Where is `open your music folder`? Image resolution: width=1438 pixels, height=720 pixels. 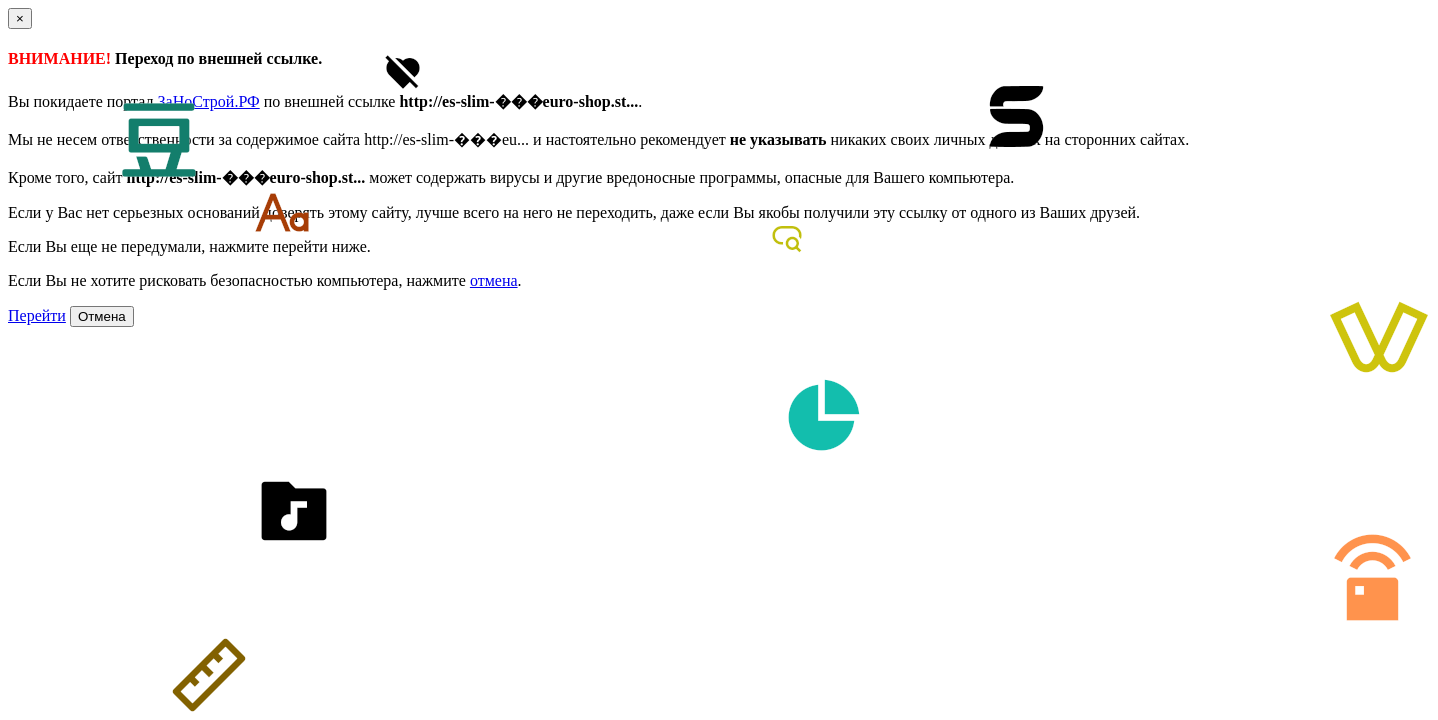 open your music folder is located at coordinates (294, 511).